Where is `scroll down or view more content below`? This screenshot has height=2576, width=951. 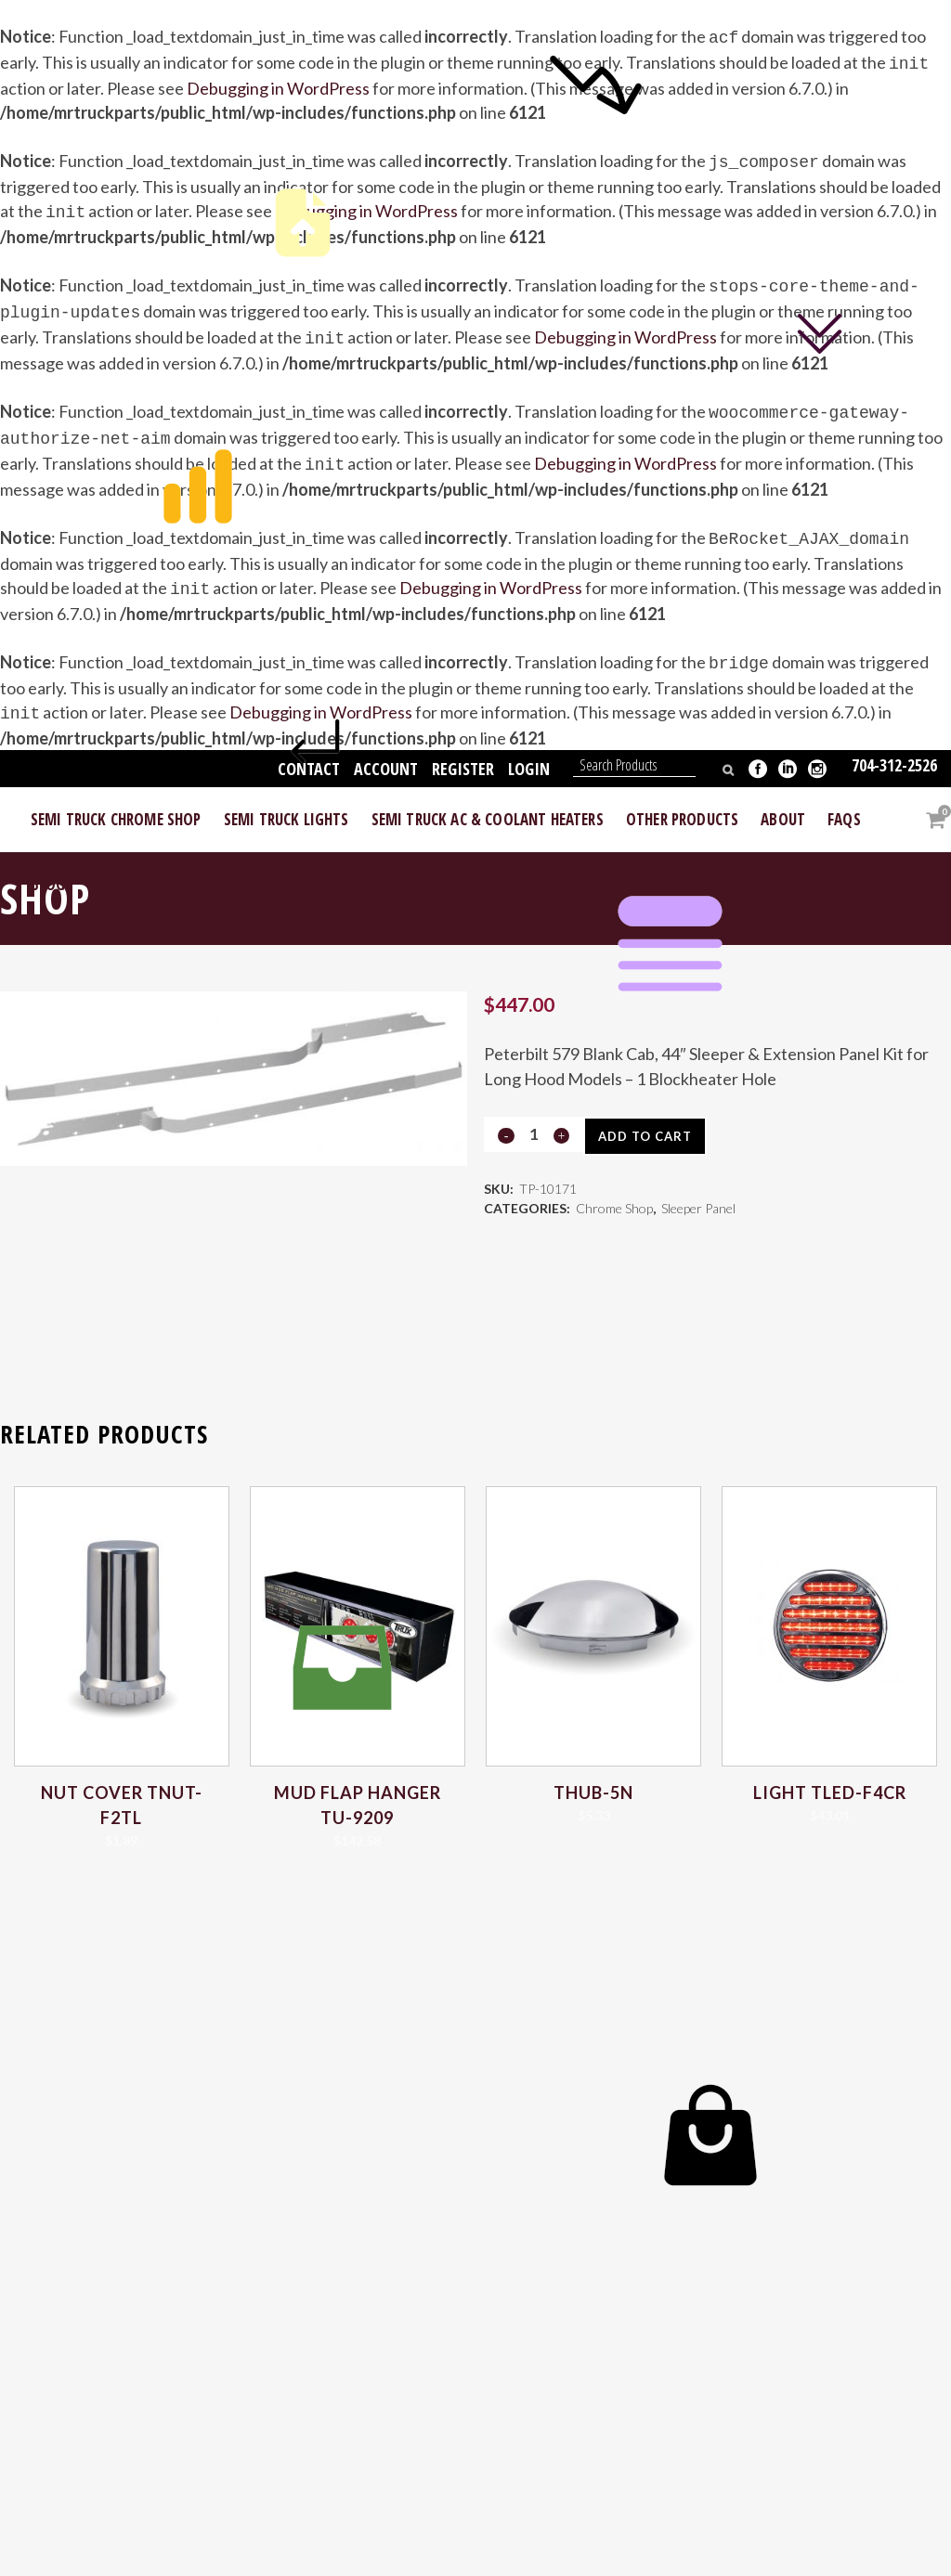 scroll down or view more content below is located at coordinates (819, 333).